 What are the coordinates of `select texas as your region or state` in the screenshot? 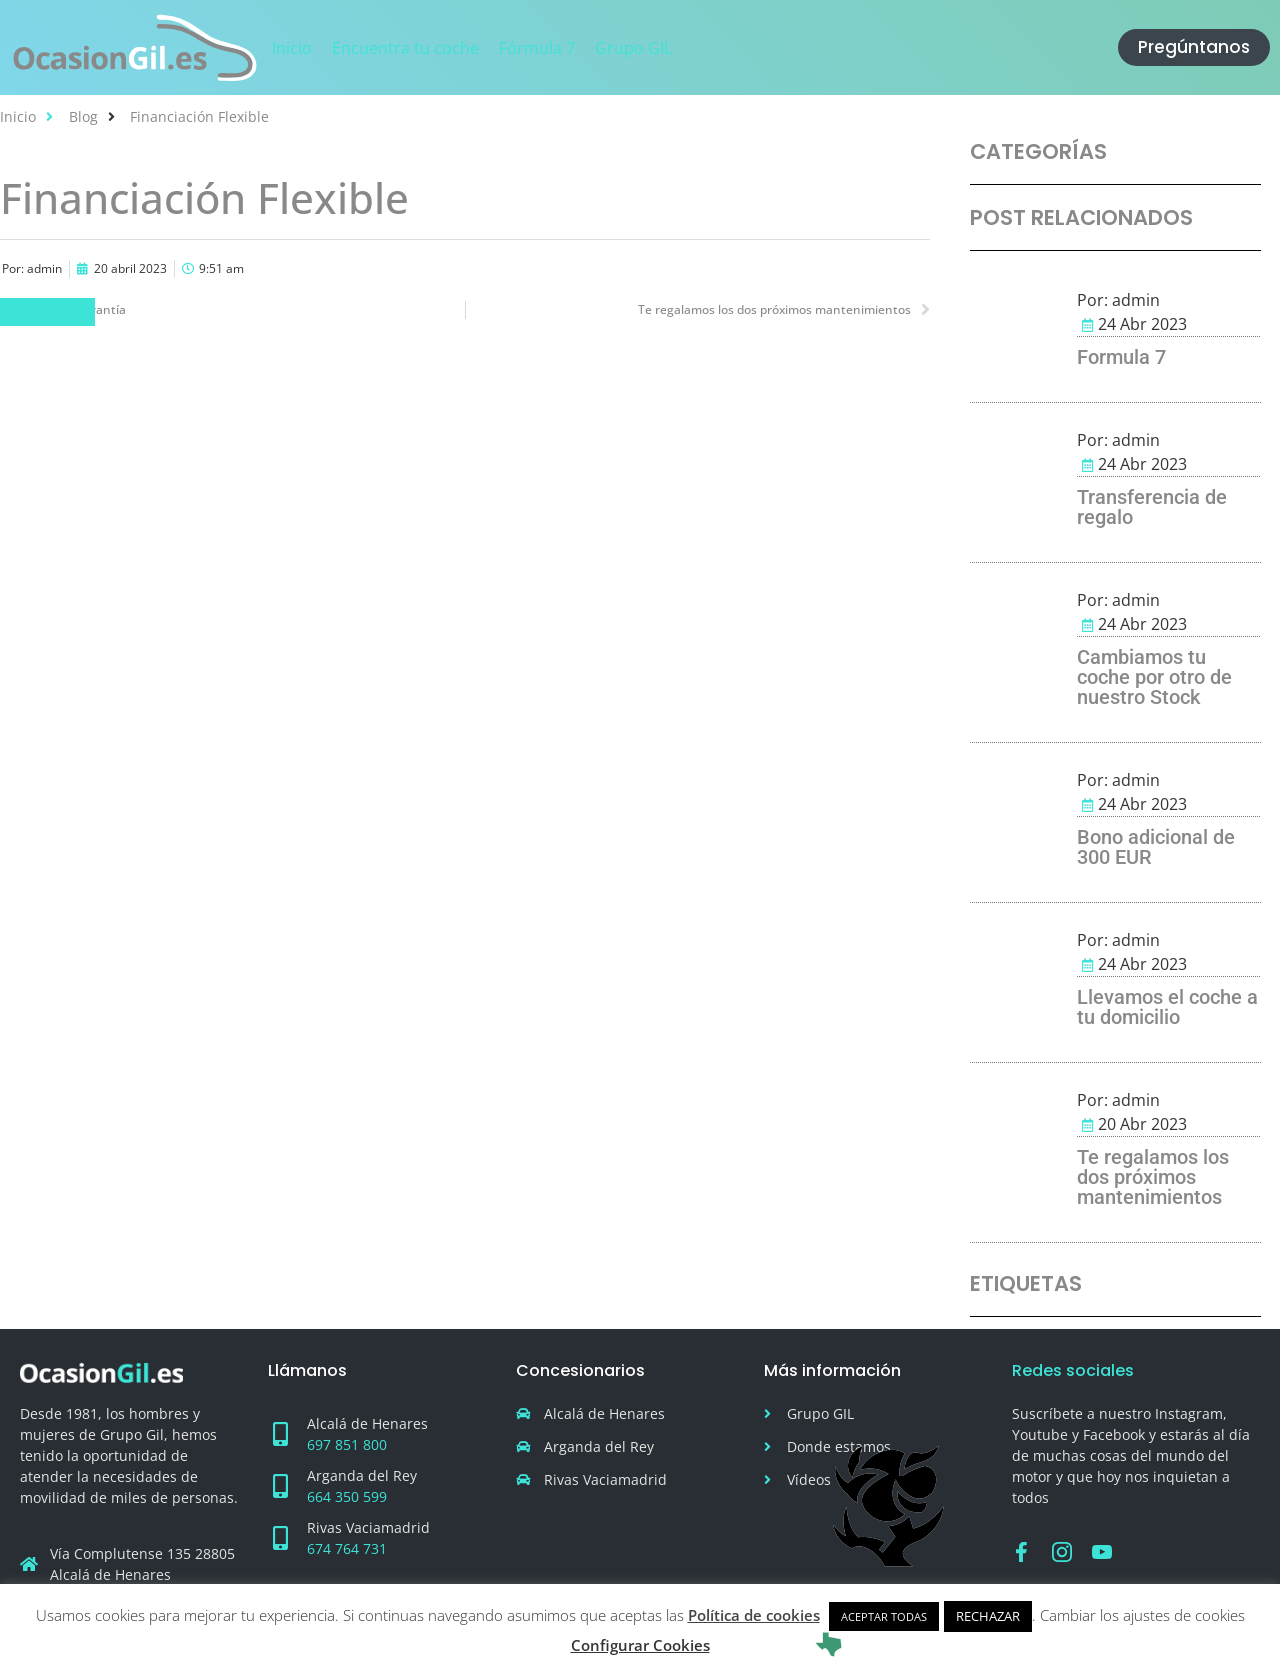 It's located at (828, 1644).